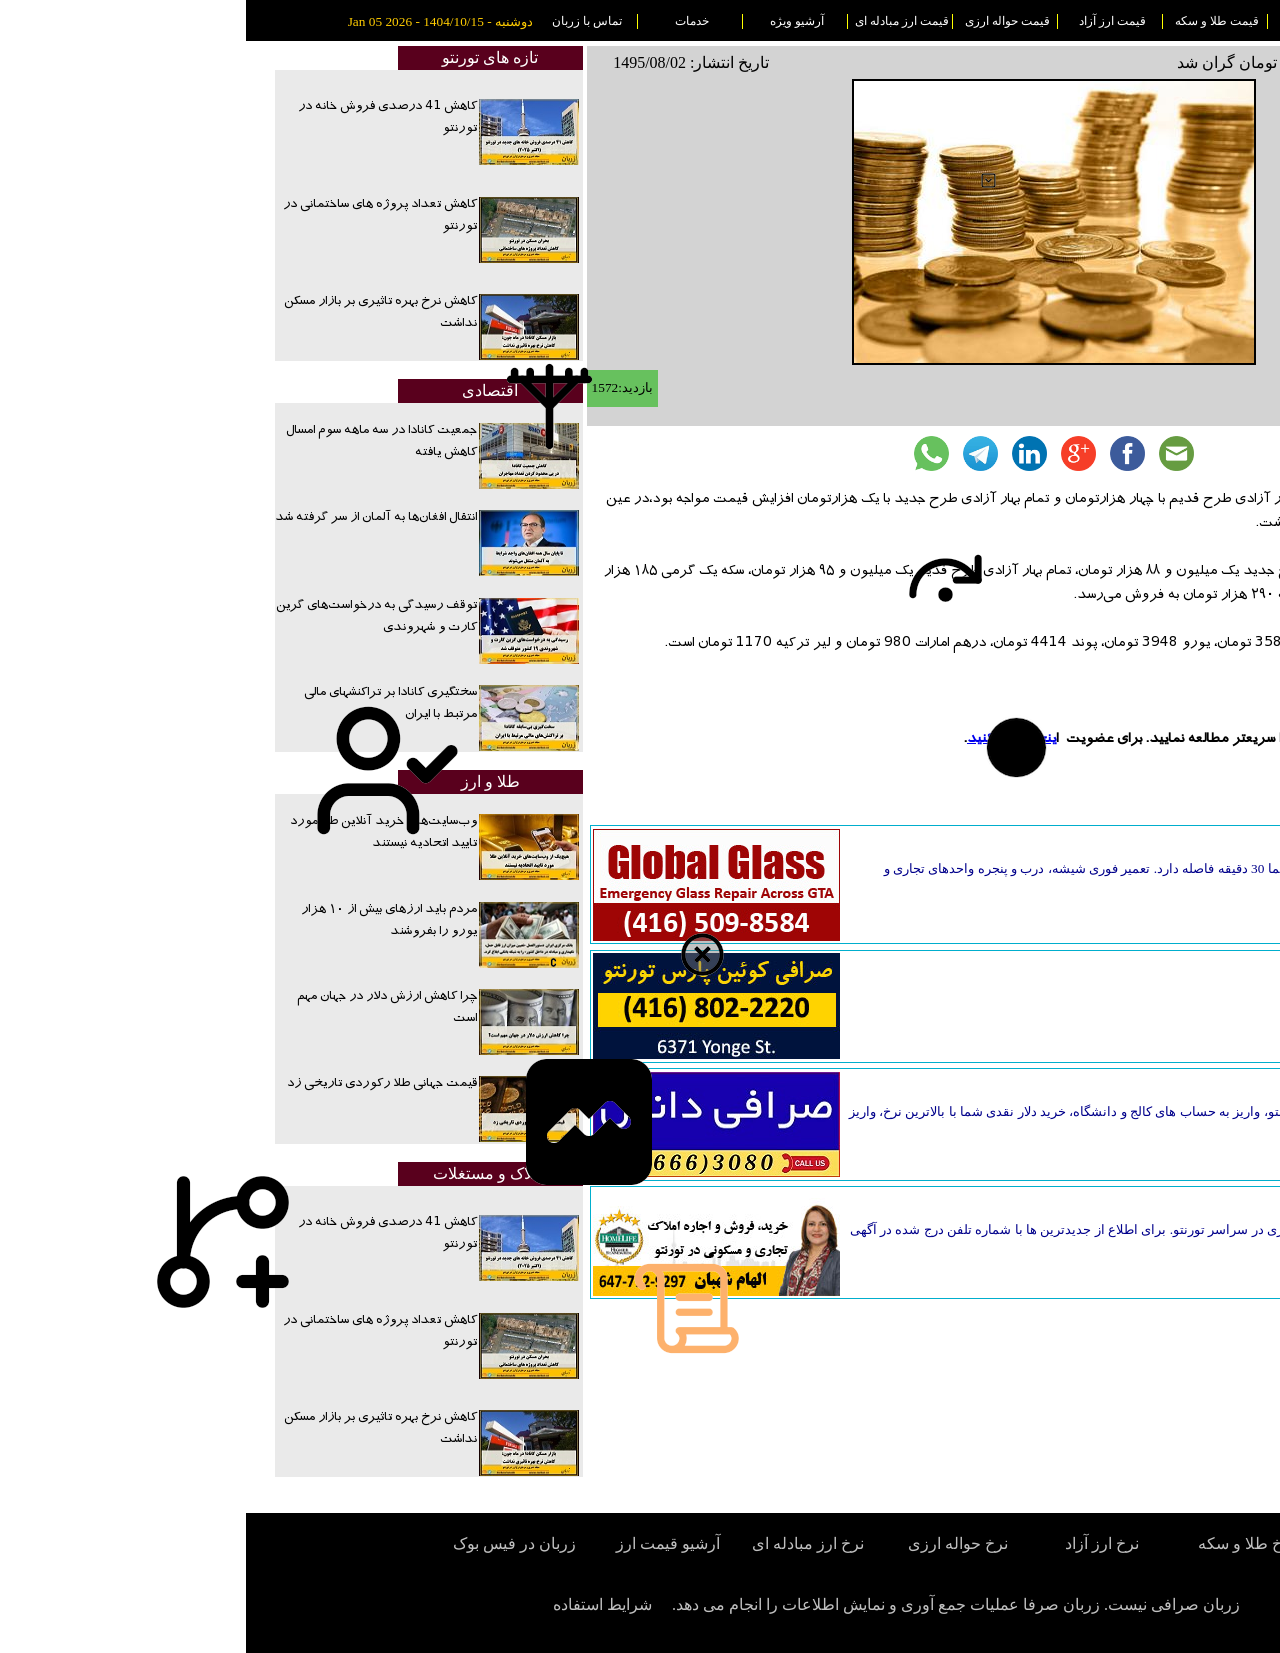 This screenshot has width=1280, height=1653. What do you see at coordinates (589, 1122) in the screenshot?
I see `view analytics or statistics` at bounding box center [589, 1122].